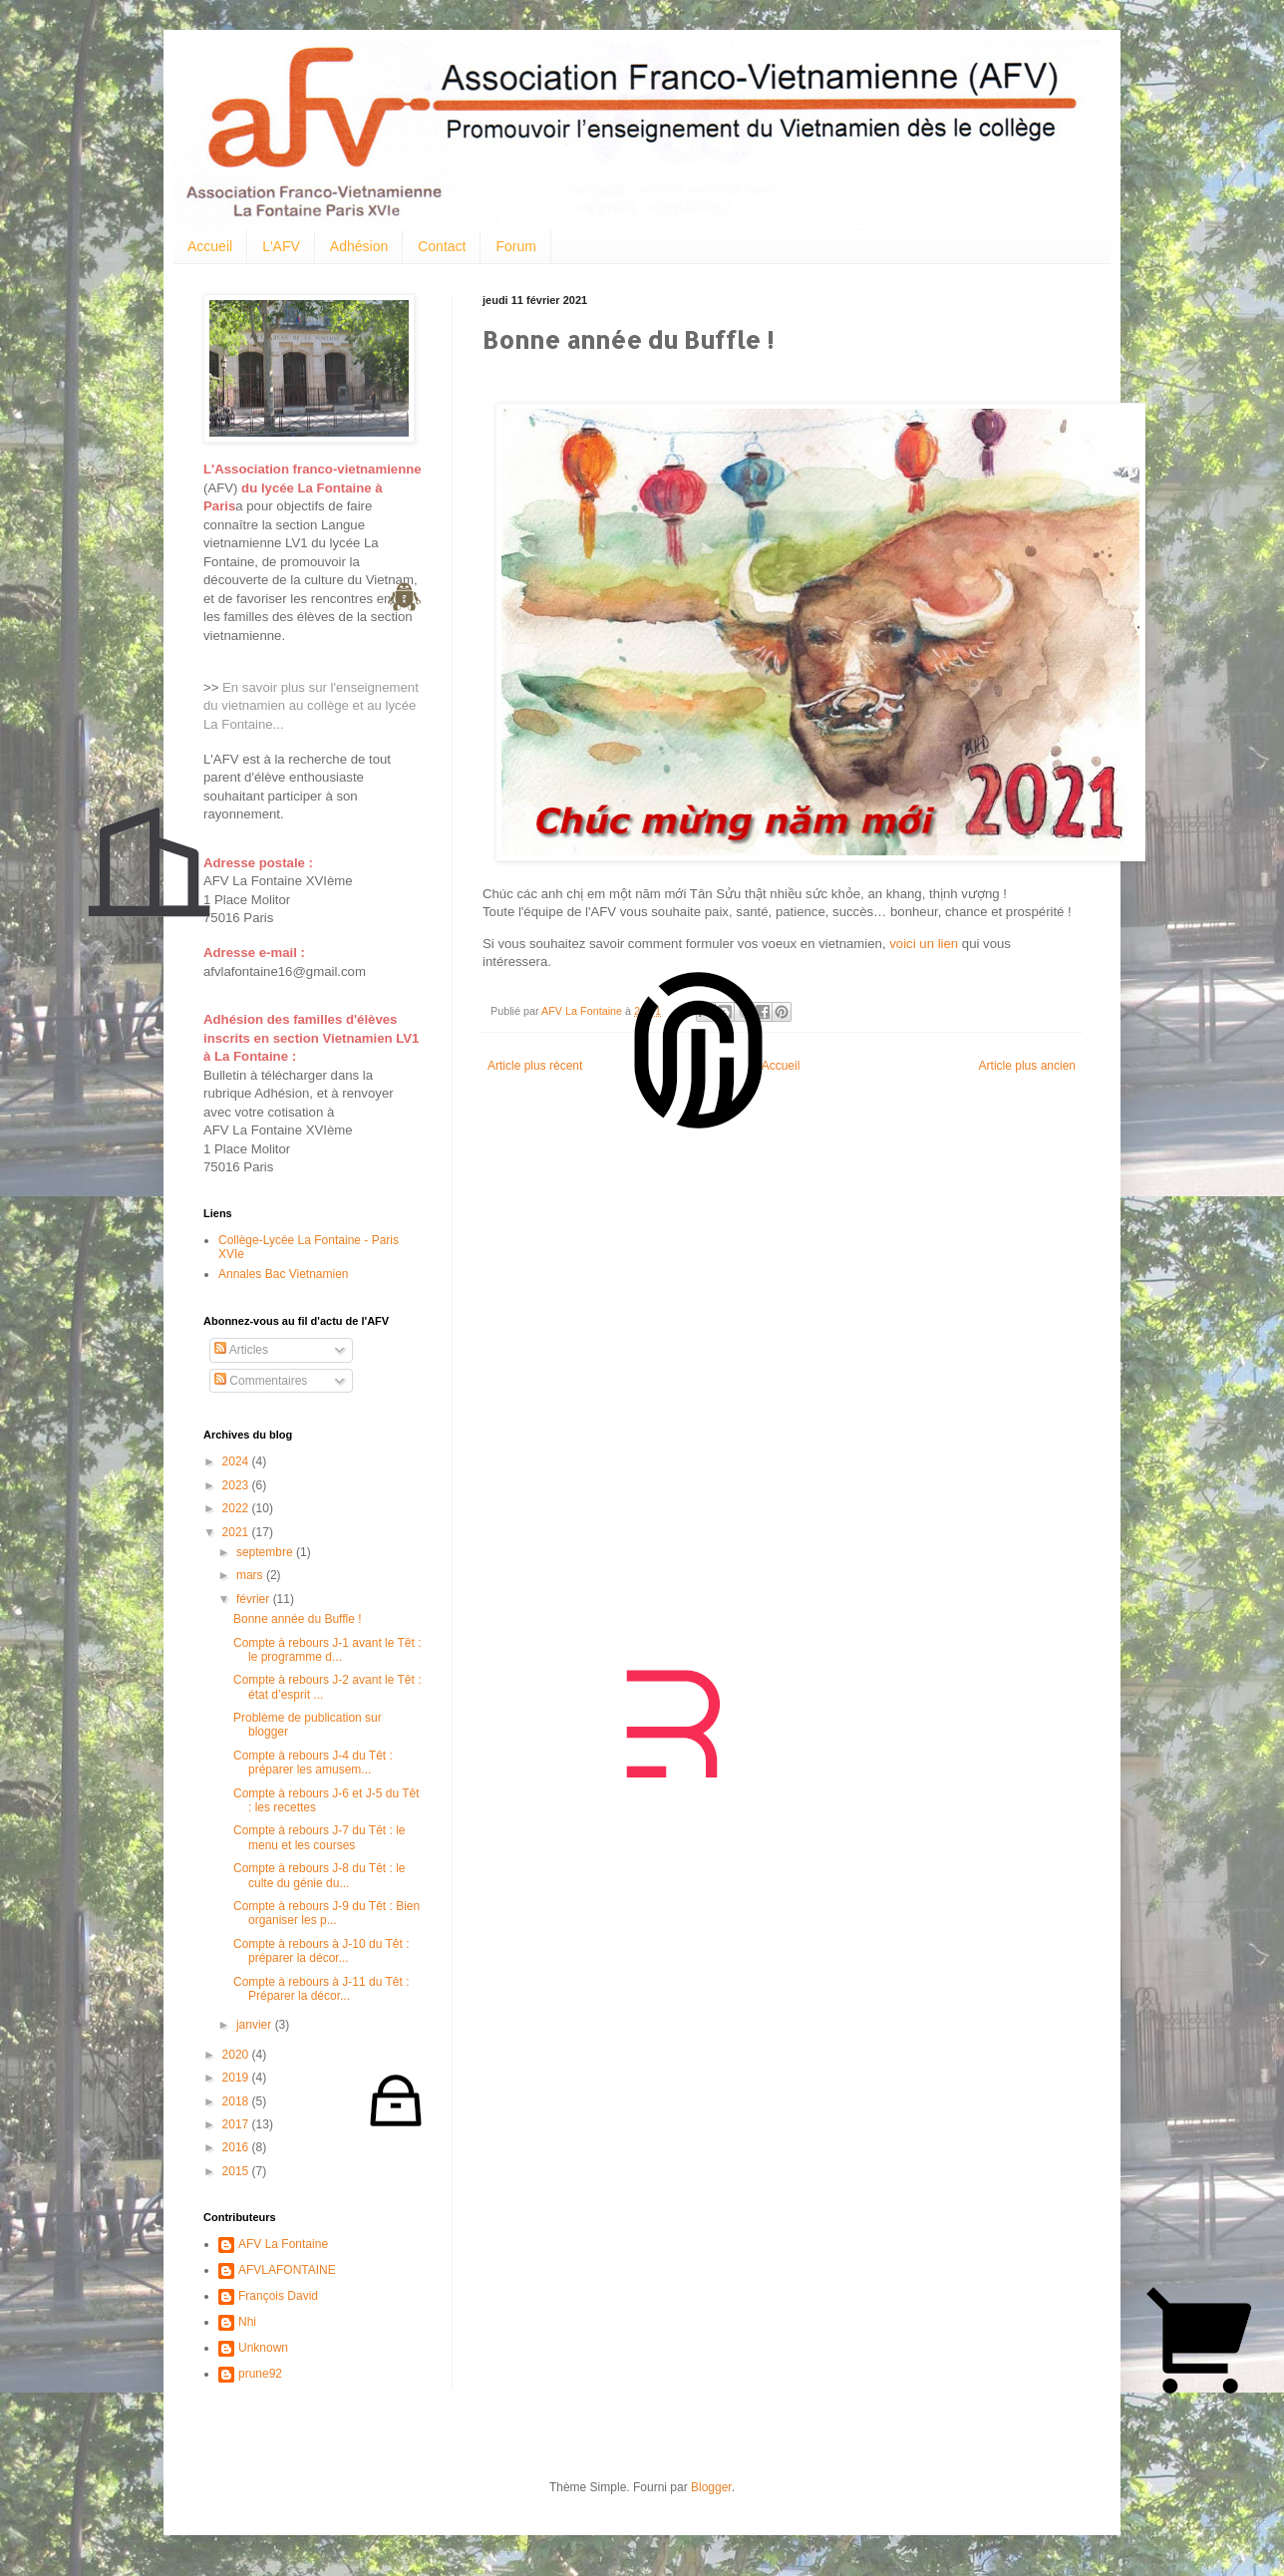 This screenshot has width=1284, height=2576. Describe the element at coordinates (396, 2100) in the screenshot. I see `view your shopping bag` at that location.